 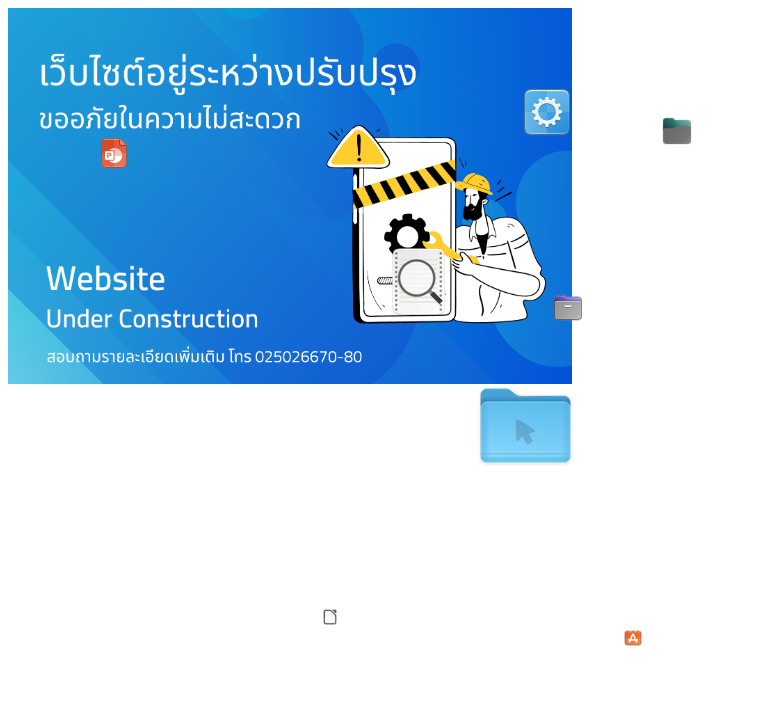 I want to click on a PowerPoint slideshow file, so click(x=114, y=153).